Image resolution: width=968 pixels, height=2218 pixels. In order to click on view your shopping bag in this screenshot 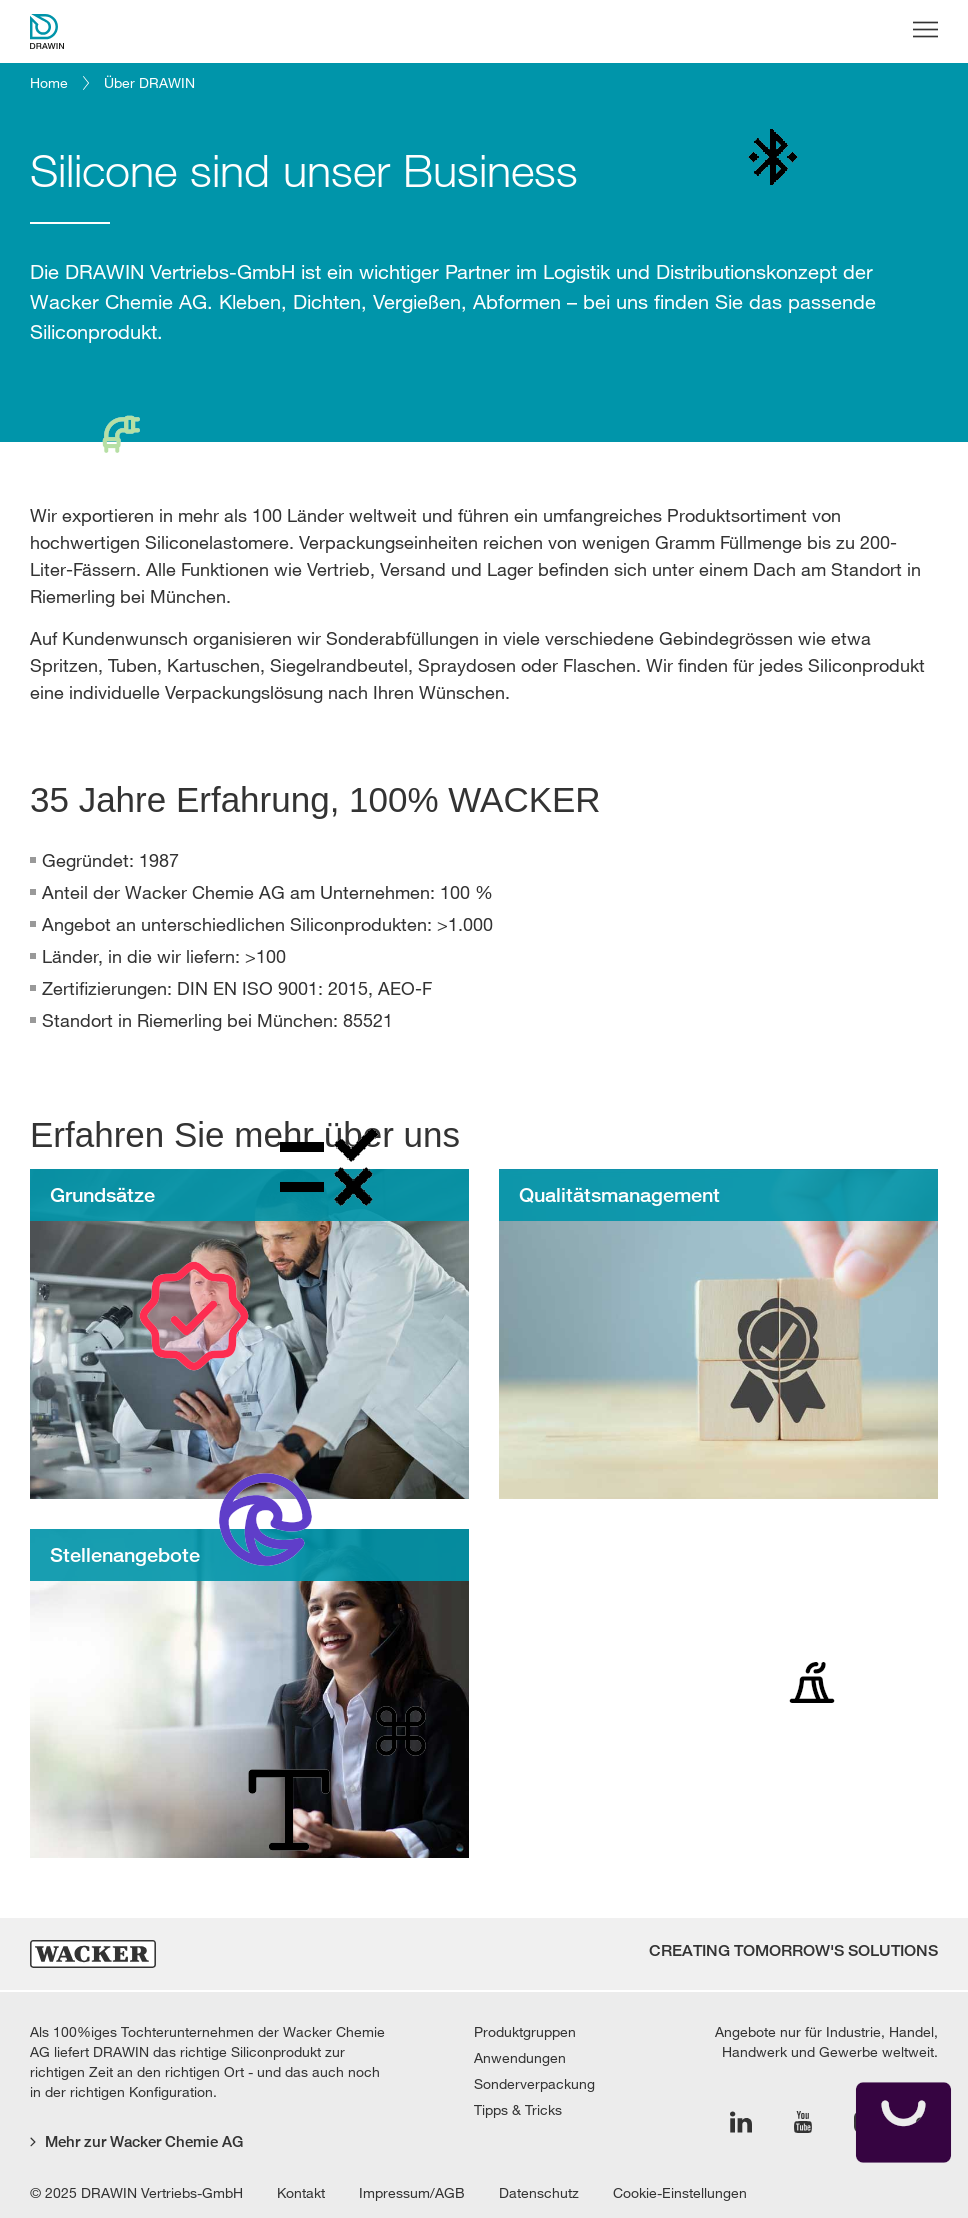, I will do `click(903, 2122)`.